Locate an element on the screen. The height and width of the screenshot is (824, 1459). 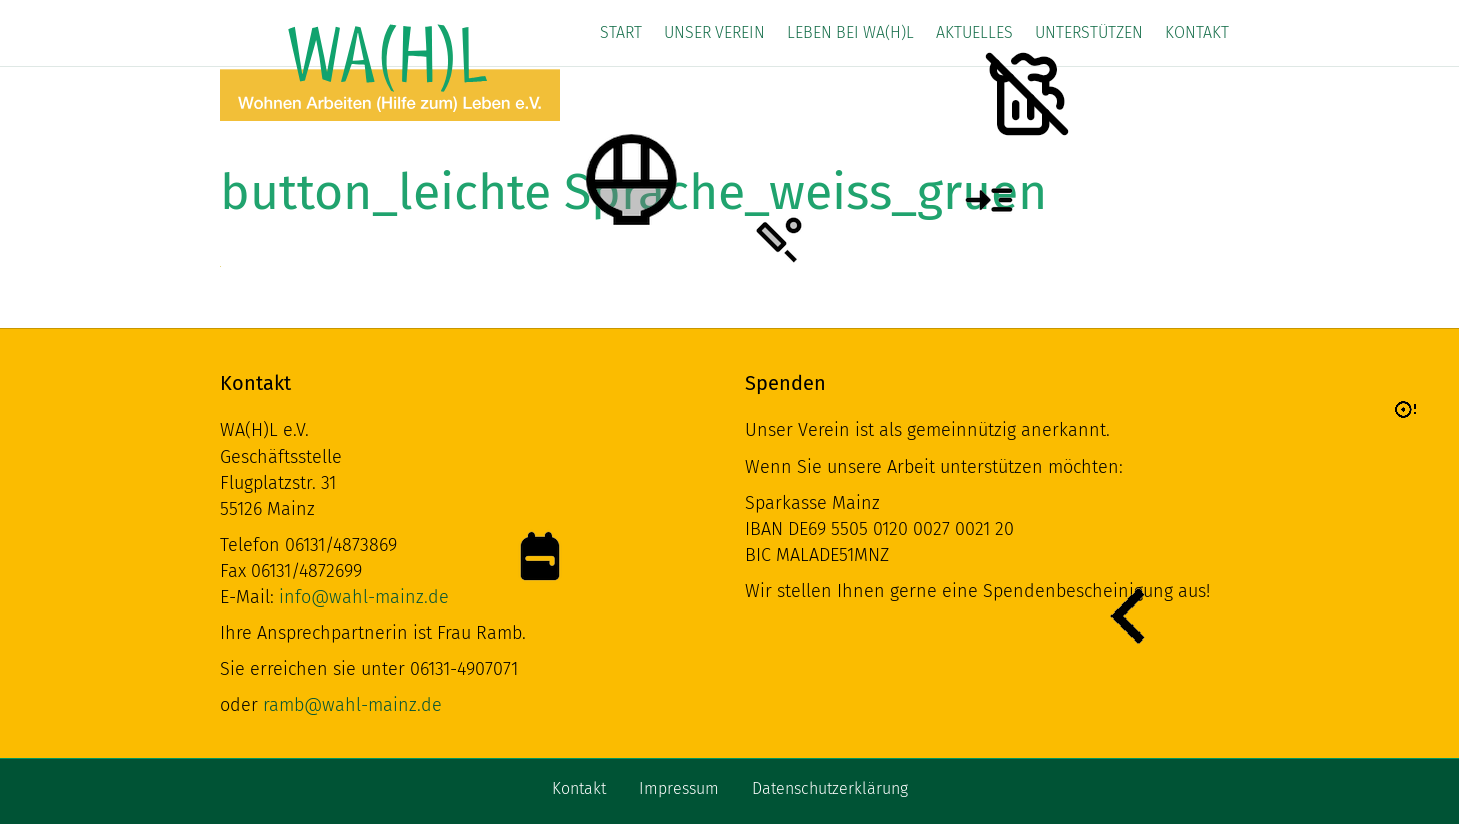
access your backpack or bag inventory is located at coordinates (540, 556).